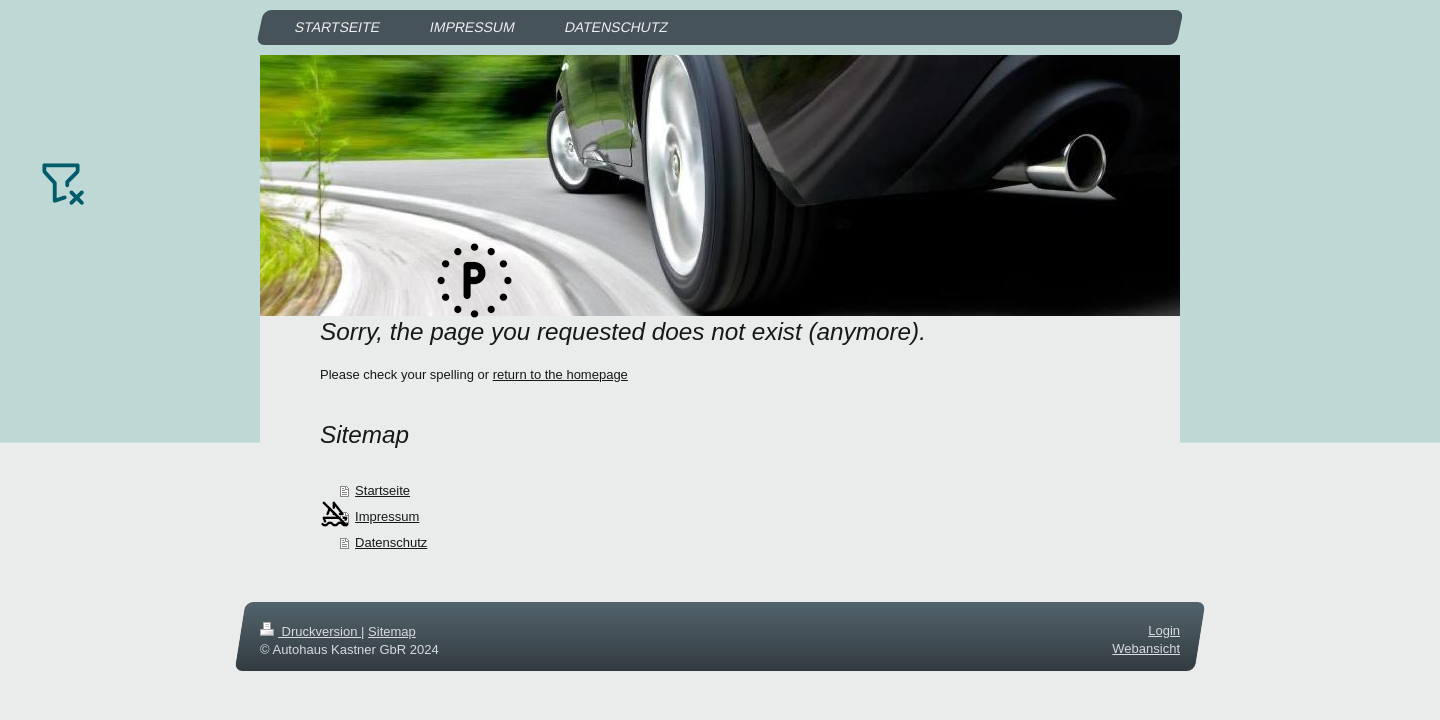  Describe the element at coordinates (335, 514) in the screenshot. I see `sailing or boating unavailable` at that location.